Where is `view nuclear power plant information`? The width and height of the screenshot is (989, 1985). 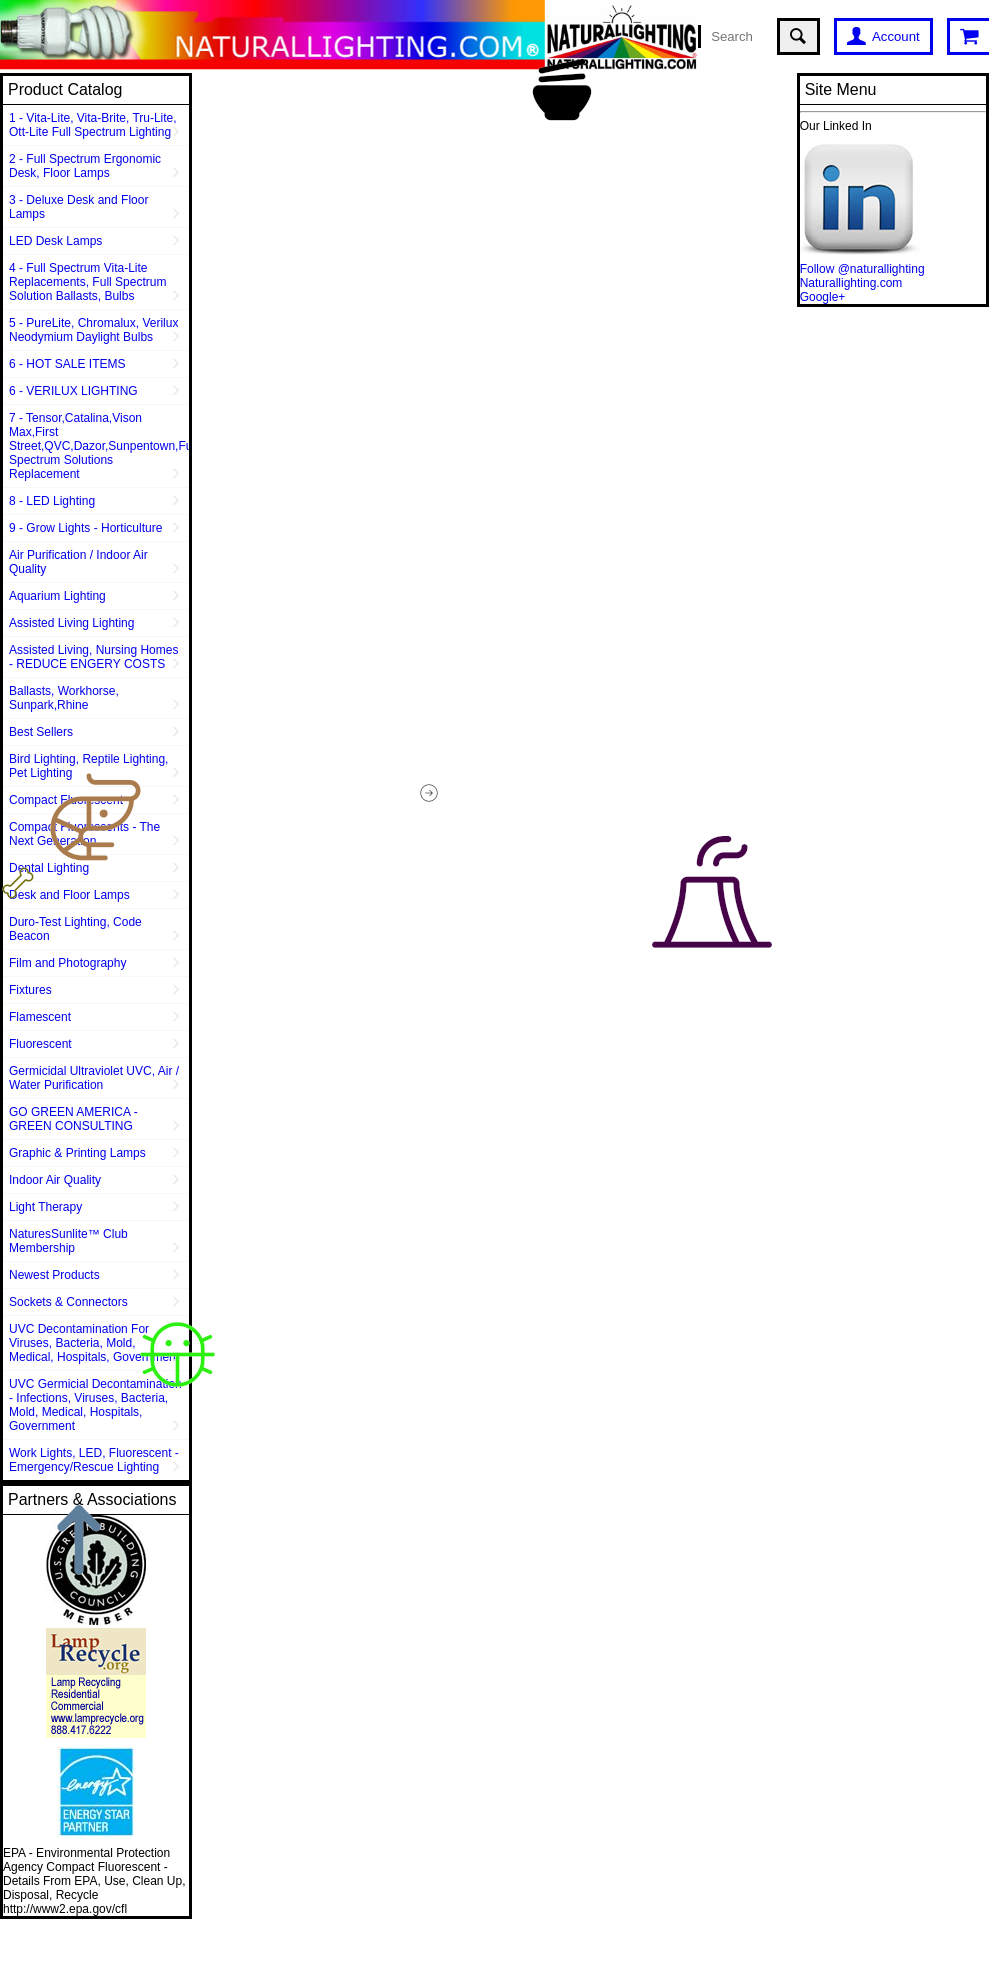 view nuclear power plant information is located at coordinates (712, 900).